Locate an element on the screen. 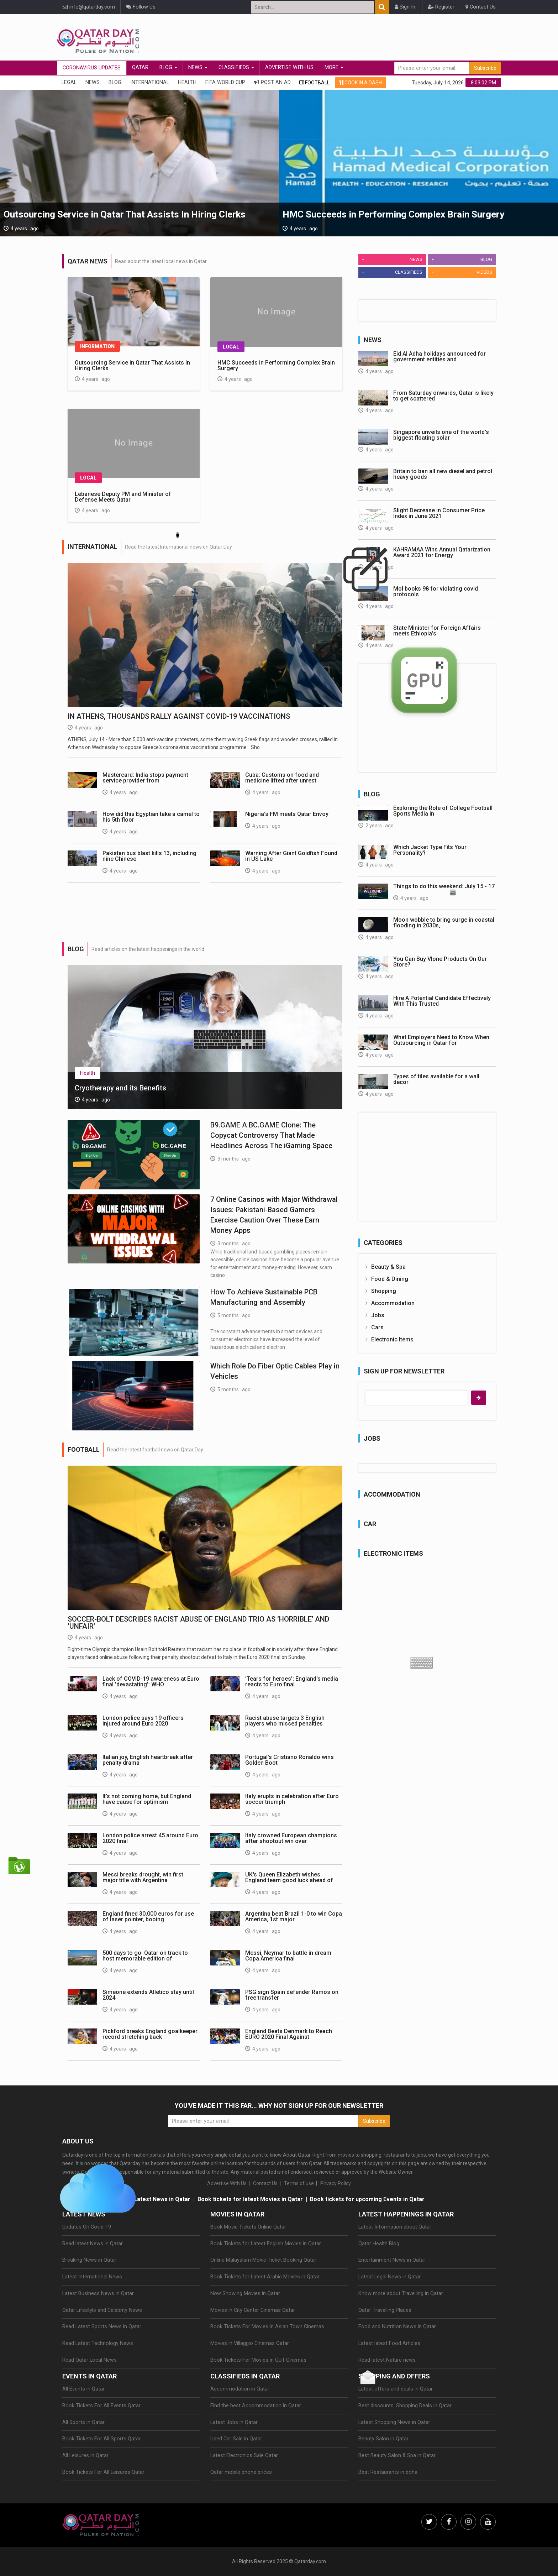 The image size is (558, 2576). access iCloud Drive cloud storage is located at coordinates (98, 2188).